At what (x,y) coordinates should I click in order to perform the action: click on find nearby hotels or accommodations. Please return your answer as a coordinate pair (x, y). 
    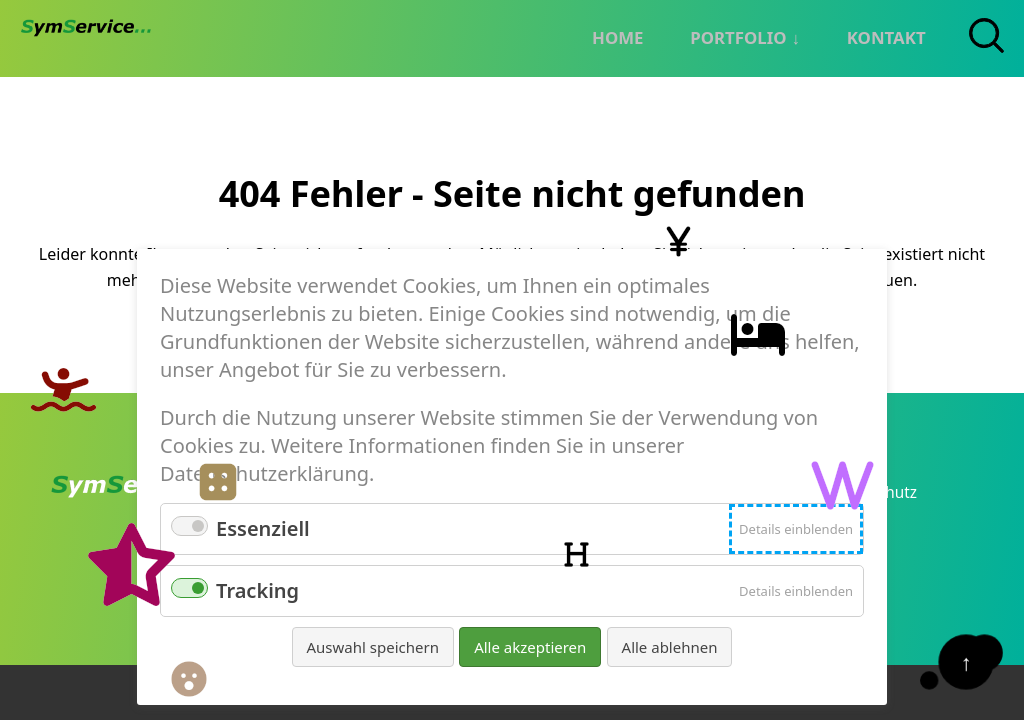
    Looking at the image, I should click on (758, 335).